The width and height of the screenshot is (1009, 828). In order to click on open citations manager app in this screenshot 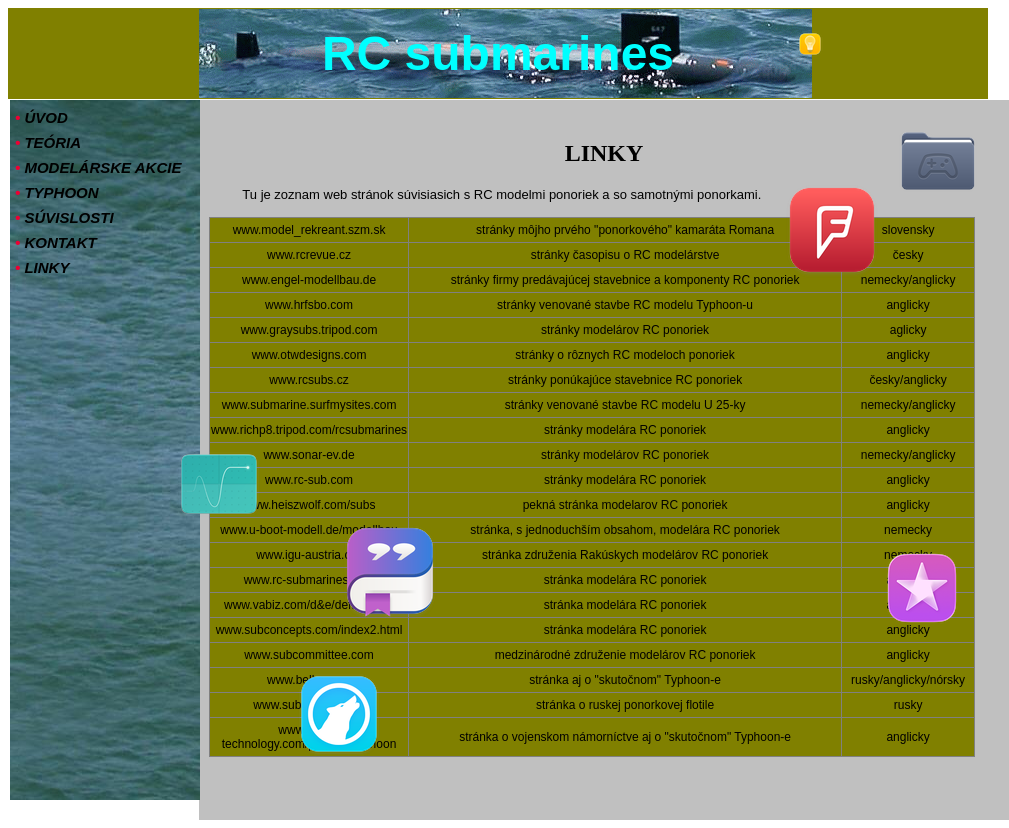, I will do `click(390, 571)`.